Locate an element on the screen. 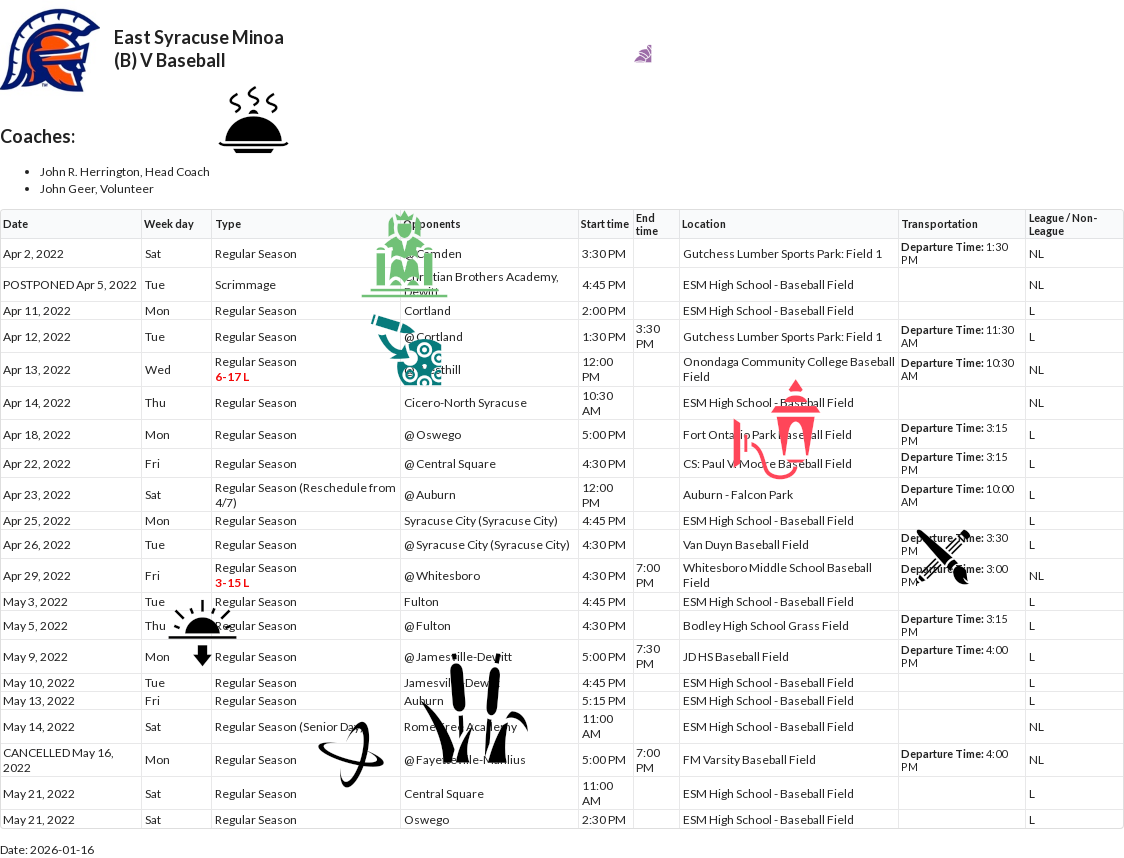 Image resolution: width=1124 pixels, height=858 pixels. access drawing and editing tools is located at coordinates (943, 557).